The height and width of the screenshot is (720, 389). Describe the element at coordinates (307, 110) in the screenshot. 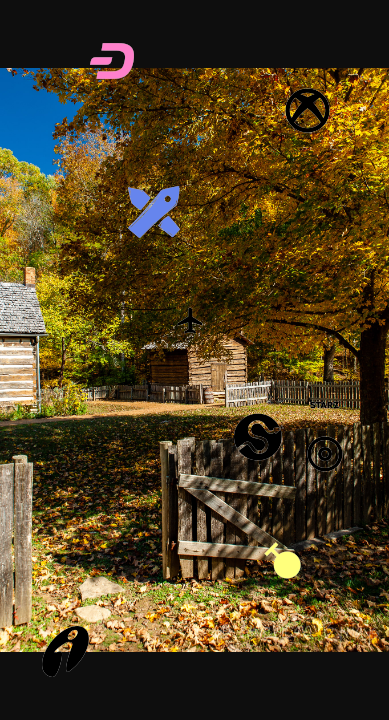

I see `open Xbox app or gaming services` at that location.